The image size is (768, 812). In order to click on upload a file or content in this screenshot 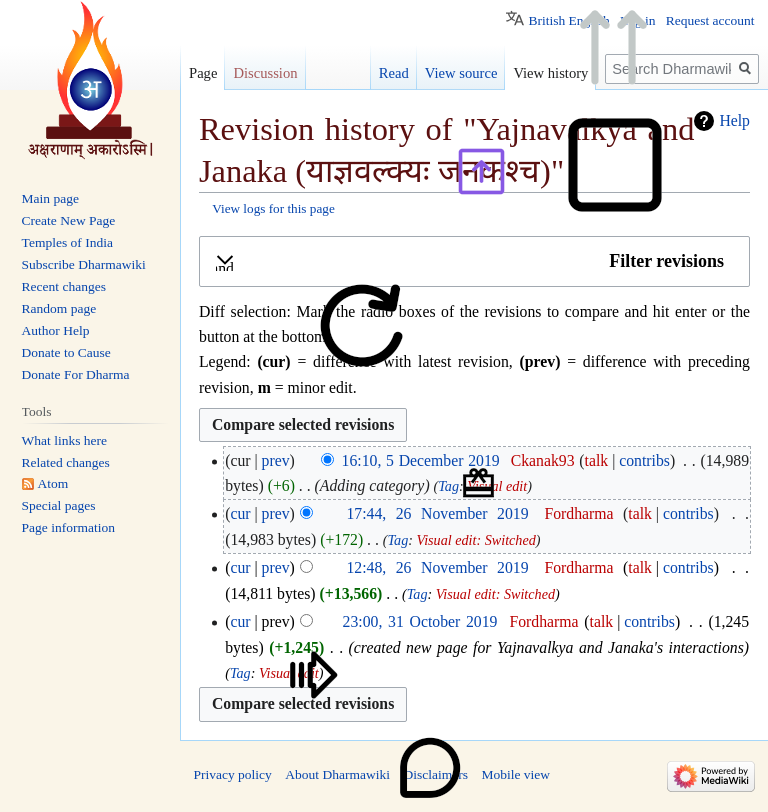, I will do `click(481, 171)`.